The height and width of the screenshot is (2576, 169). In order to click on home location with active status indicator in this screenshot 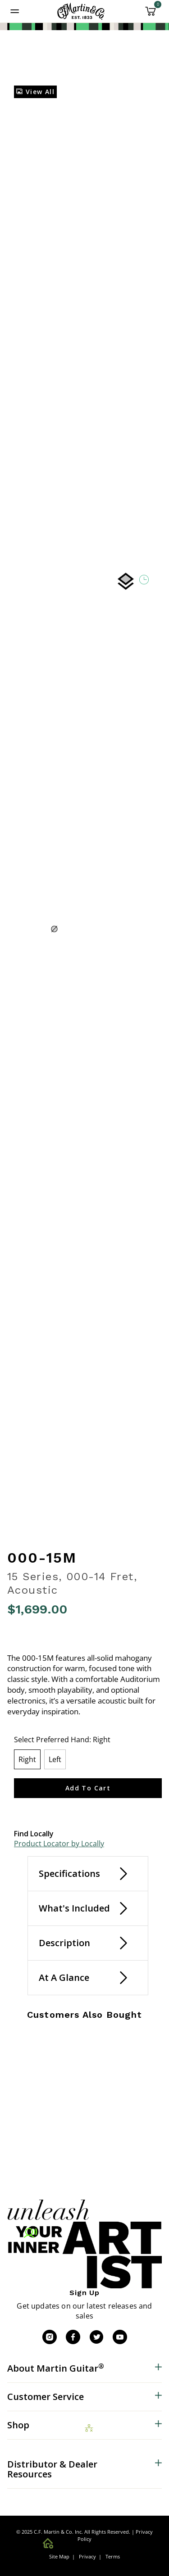, I will do `click(48, 2543)`.